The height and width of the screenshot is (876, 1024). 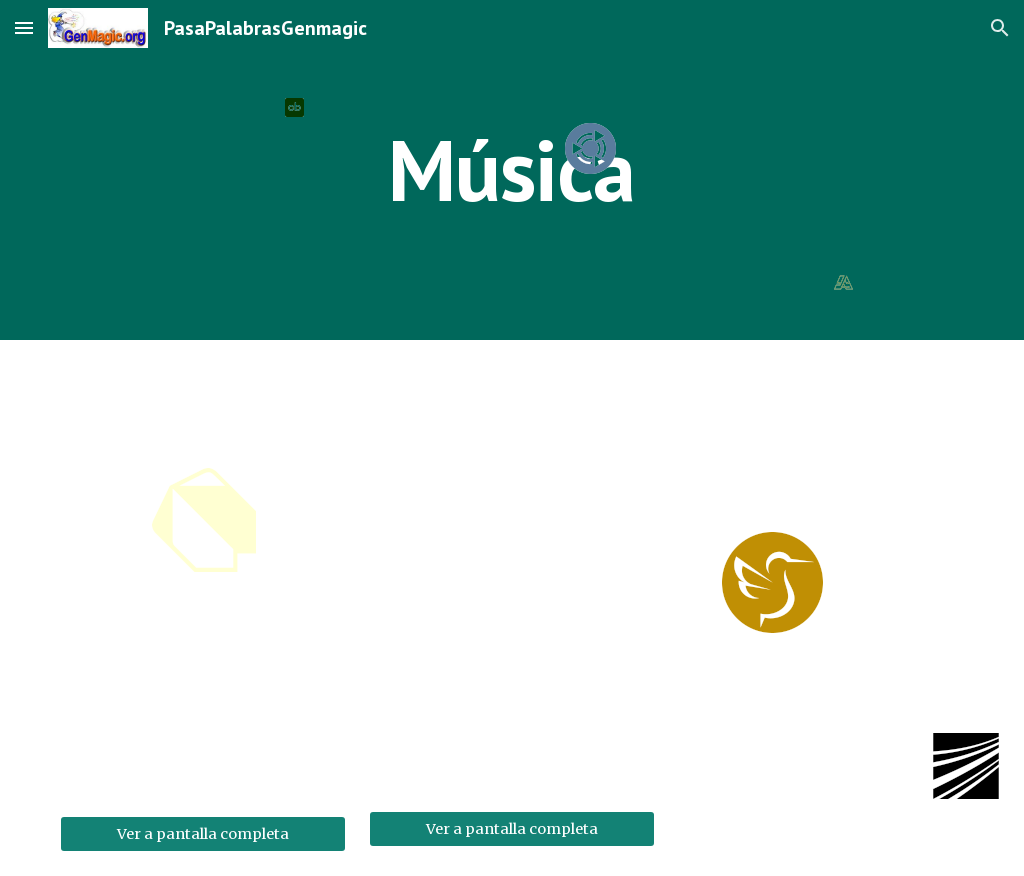 What do you see at coordinates (590, 148) in the screenshot?
I see `ubuntu mate linux distribution logo` at bounding box center [590, 148].